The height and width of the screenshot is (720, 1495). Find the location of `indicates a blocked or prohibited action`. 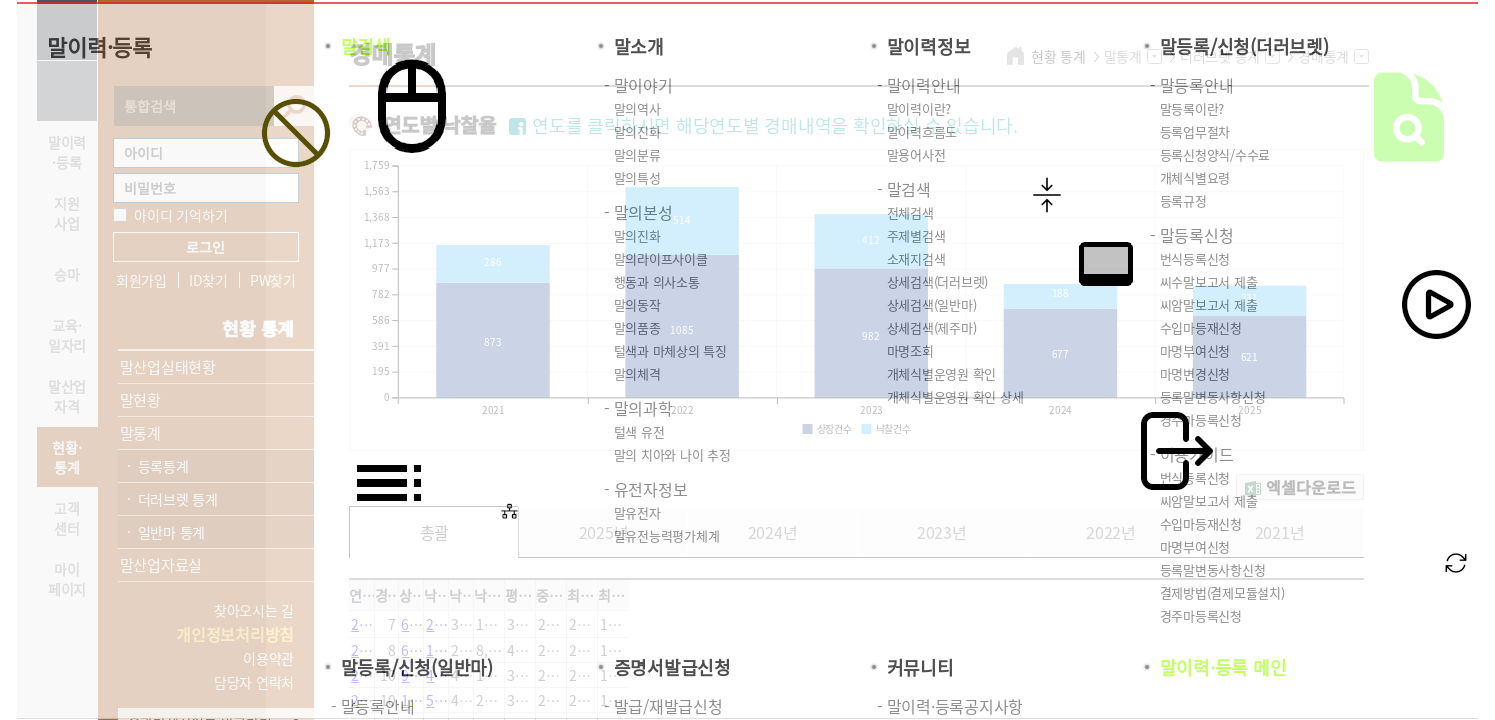

indicates a blocked or prohibited action is located at coordinates (296, 133).